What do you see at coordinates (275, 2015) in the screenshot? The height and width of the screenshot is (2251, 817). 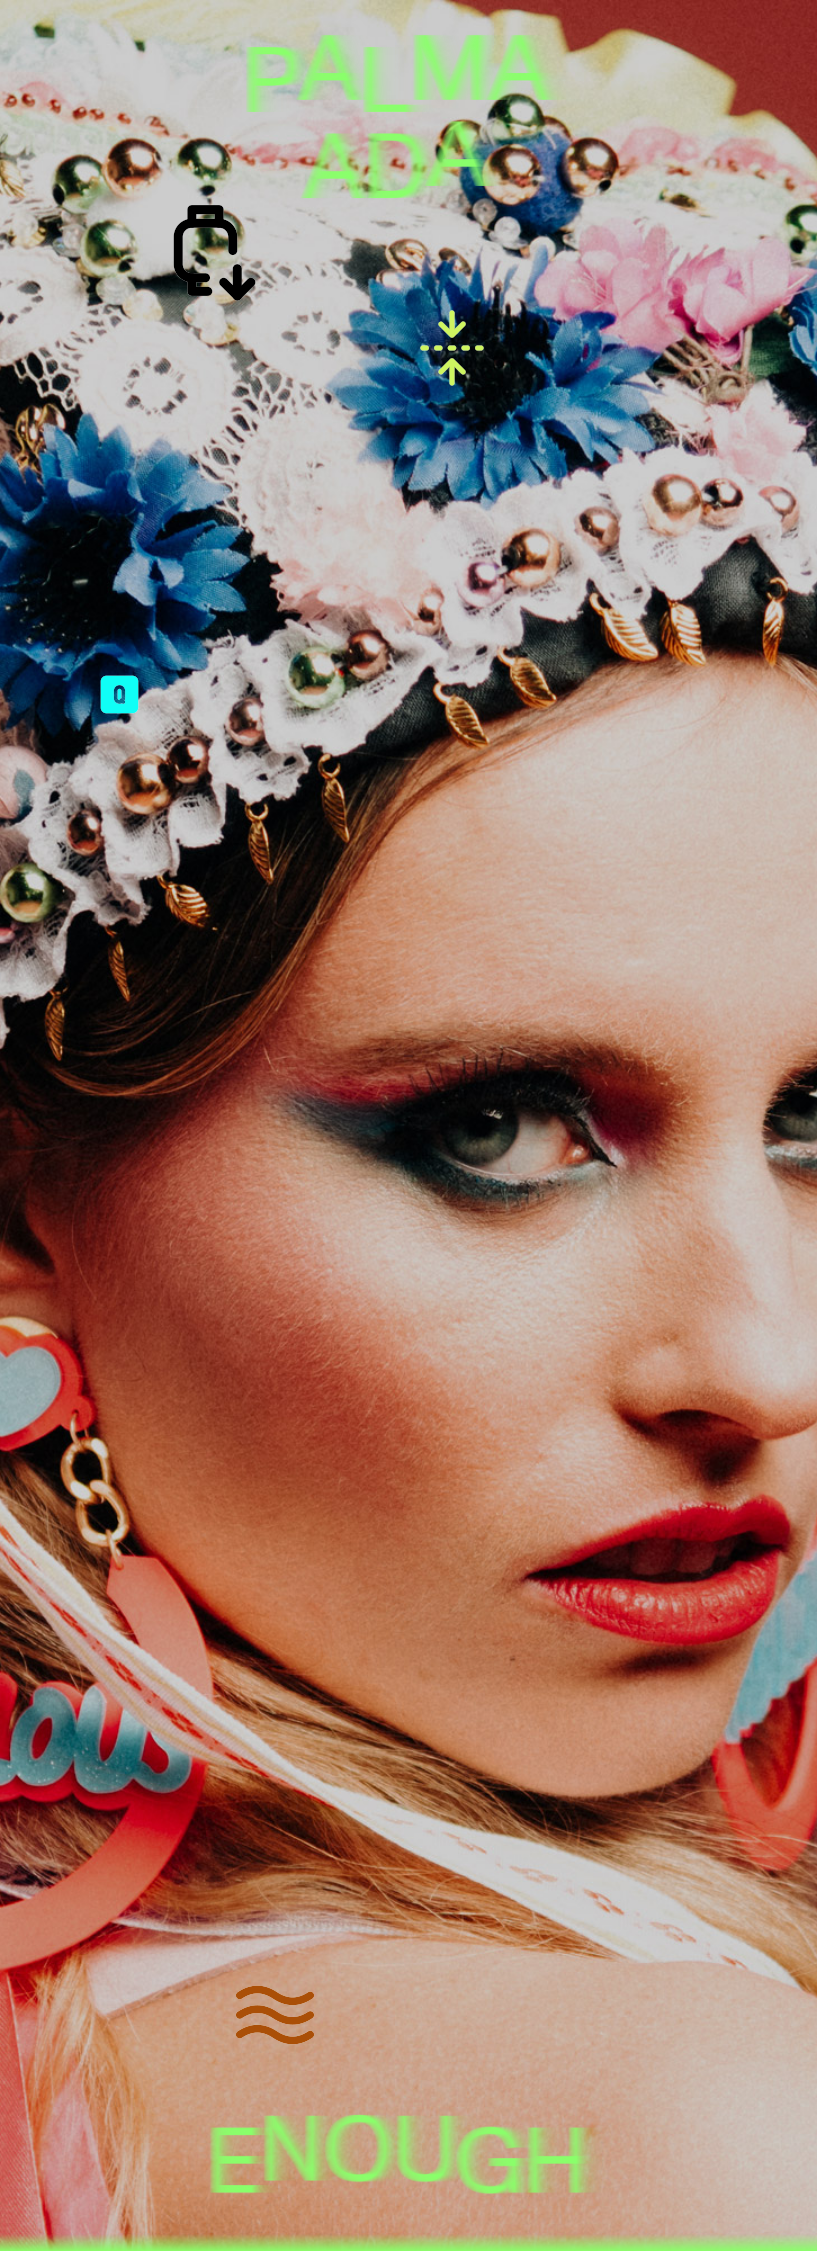 I see `indicates water or liquid-related content` at bounding box center [275, 2015].